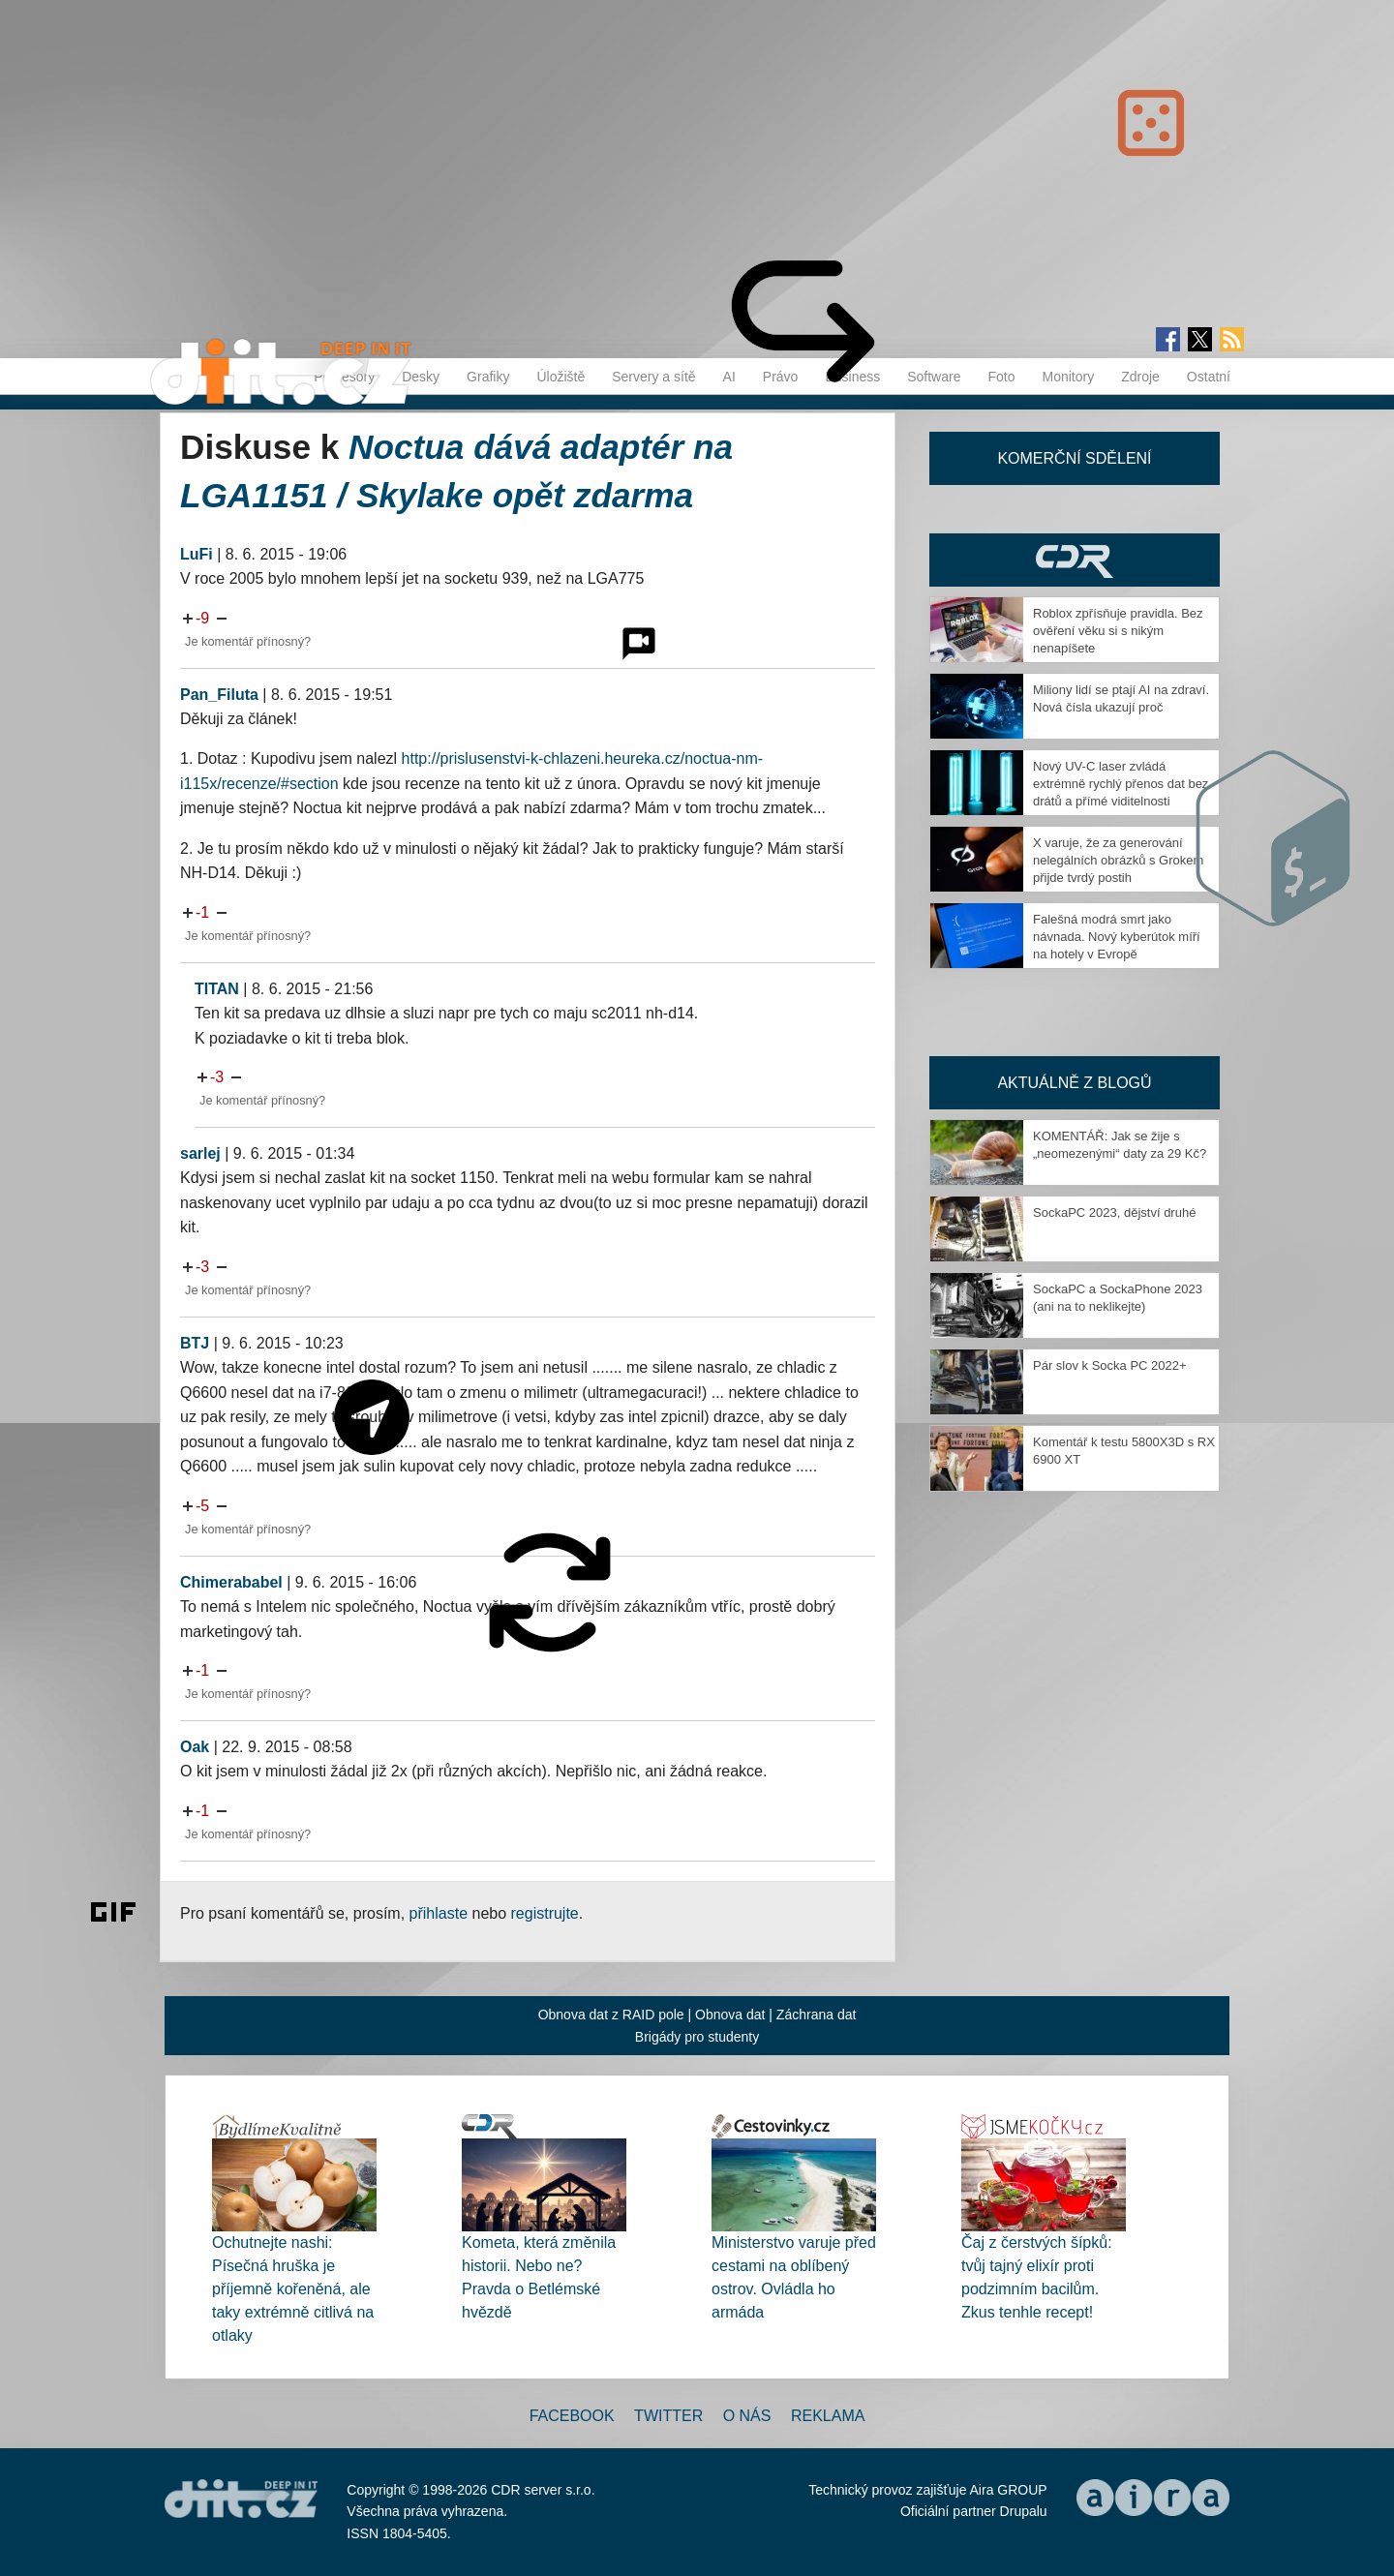 The height and width of the screenshot is (2576, 1394). What do you see at coordinates (372, 1417) in the screenshot?
I see `tap to navigate to current location` at bounding box center [372, 1417].